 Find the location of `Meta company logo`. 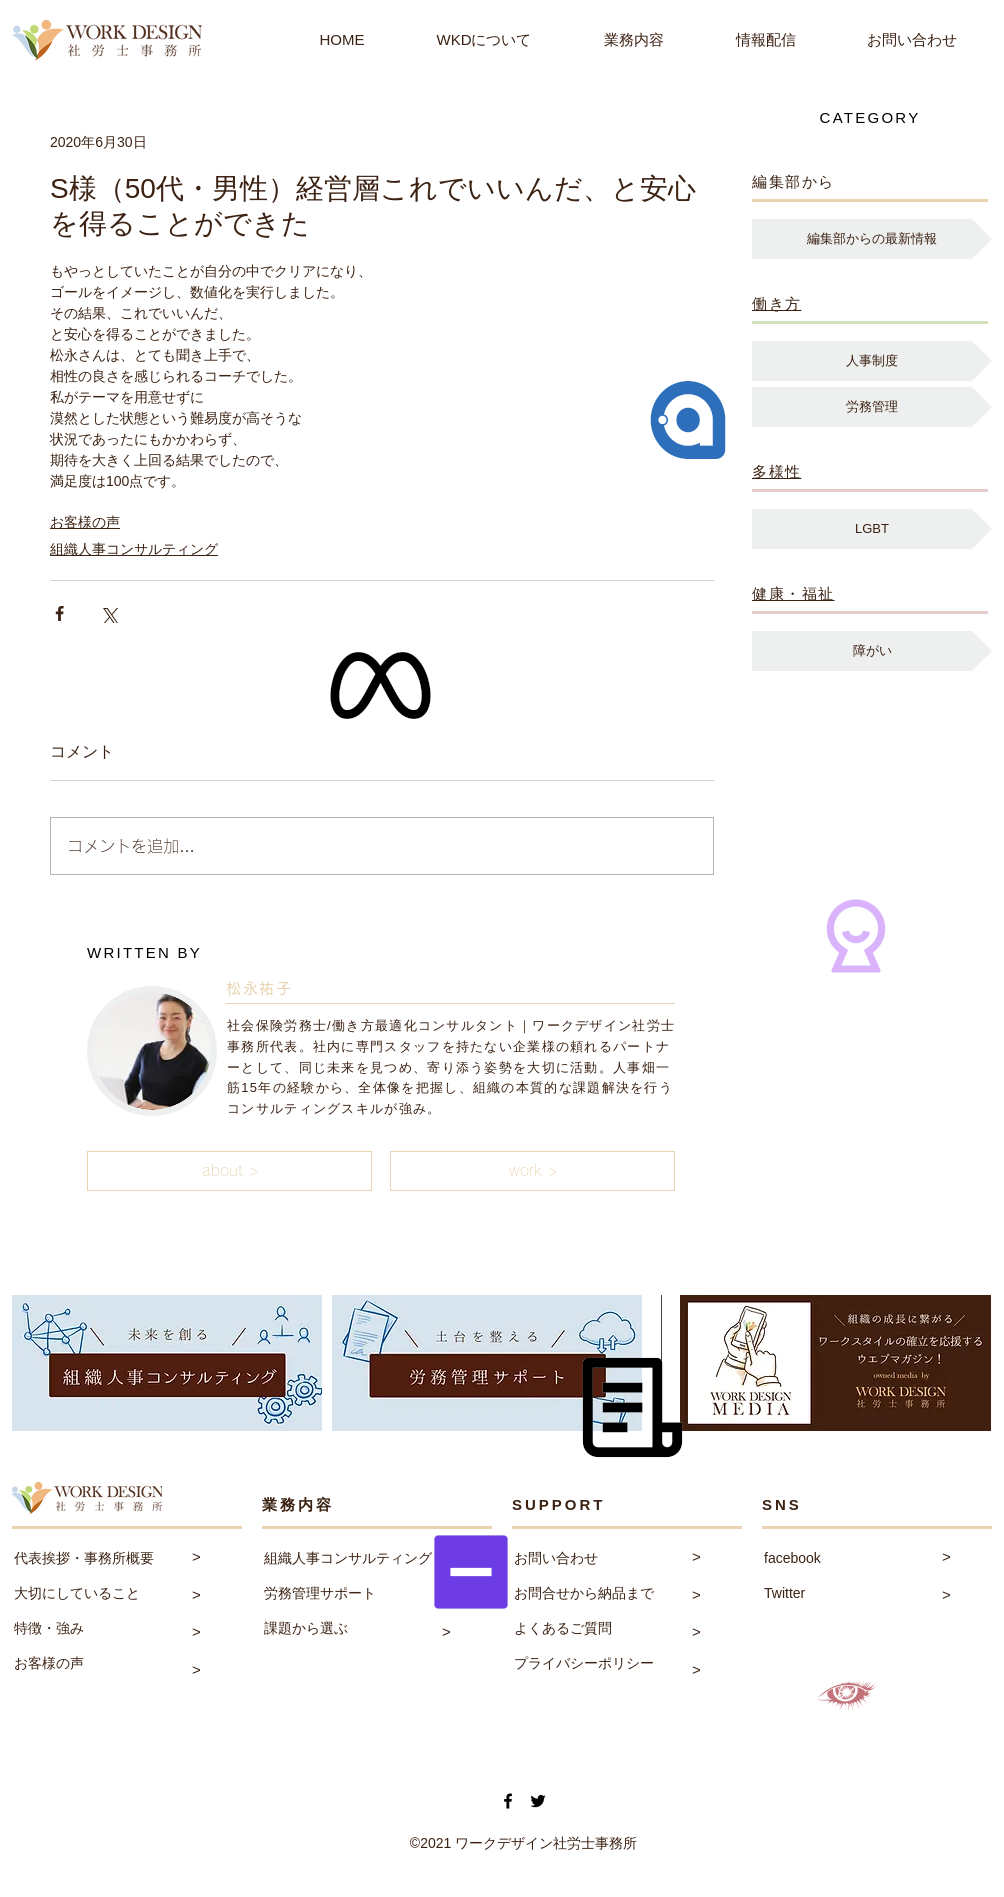

Meta company logo is located at coordinates (380, 685).